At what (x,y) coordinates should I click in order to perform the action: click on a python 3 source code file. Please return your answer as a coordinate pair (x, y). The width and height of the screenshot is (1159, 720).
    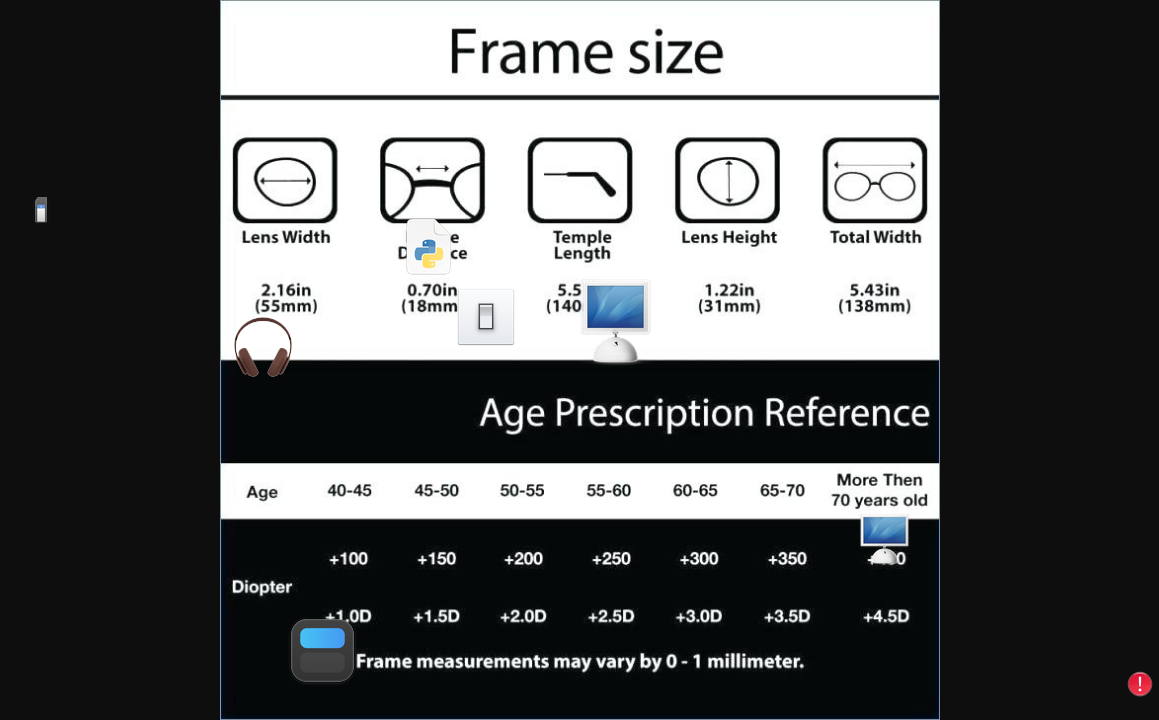
    Looking at the image, I should click on (428, 246).